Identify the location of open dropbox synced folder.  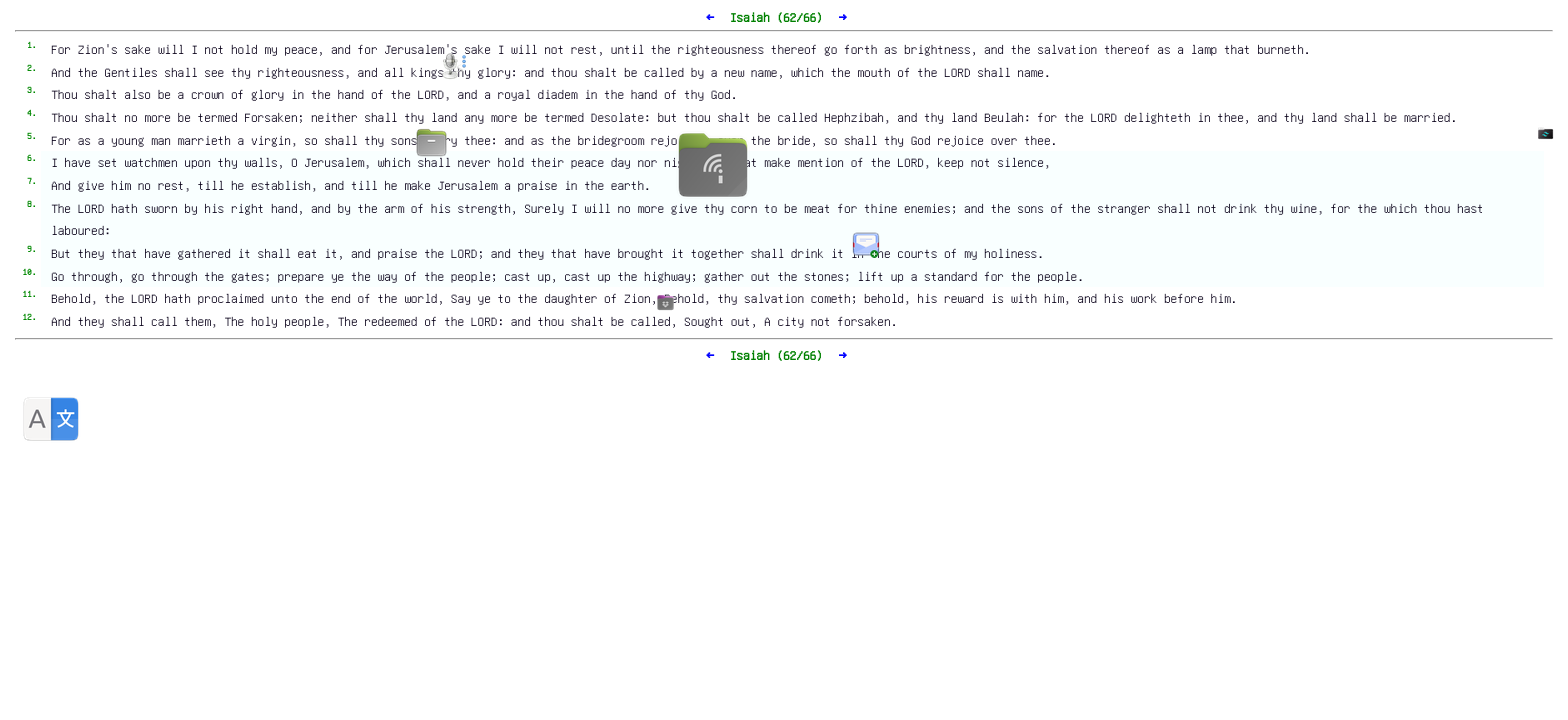
(665, 302).